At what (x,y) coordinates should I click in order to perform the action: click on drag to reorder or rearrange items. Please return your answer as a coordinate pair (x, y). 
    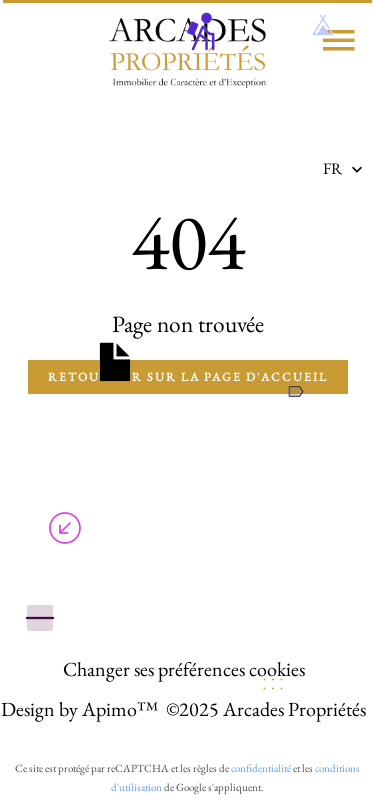
    Looking at the image, I should click on (273, 684).